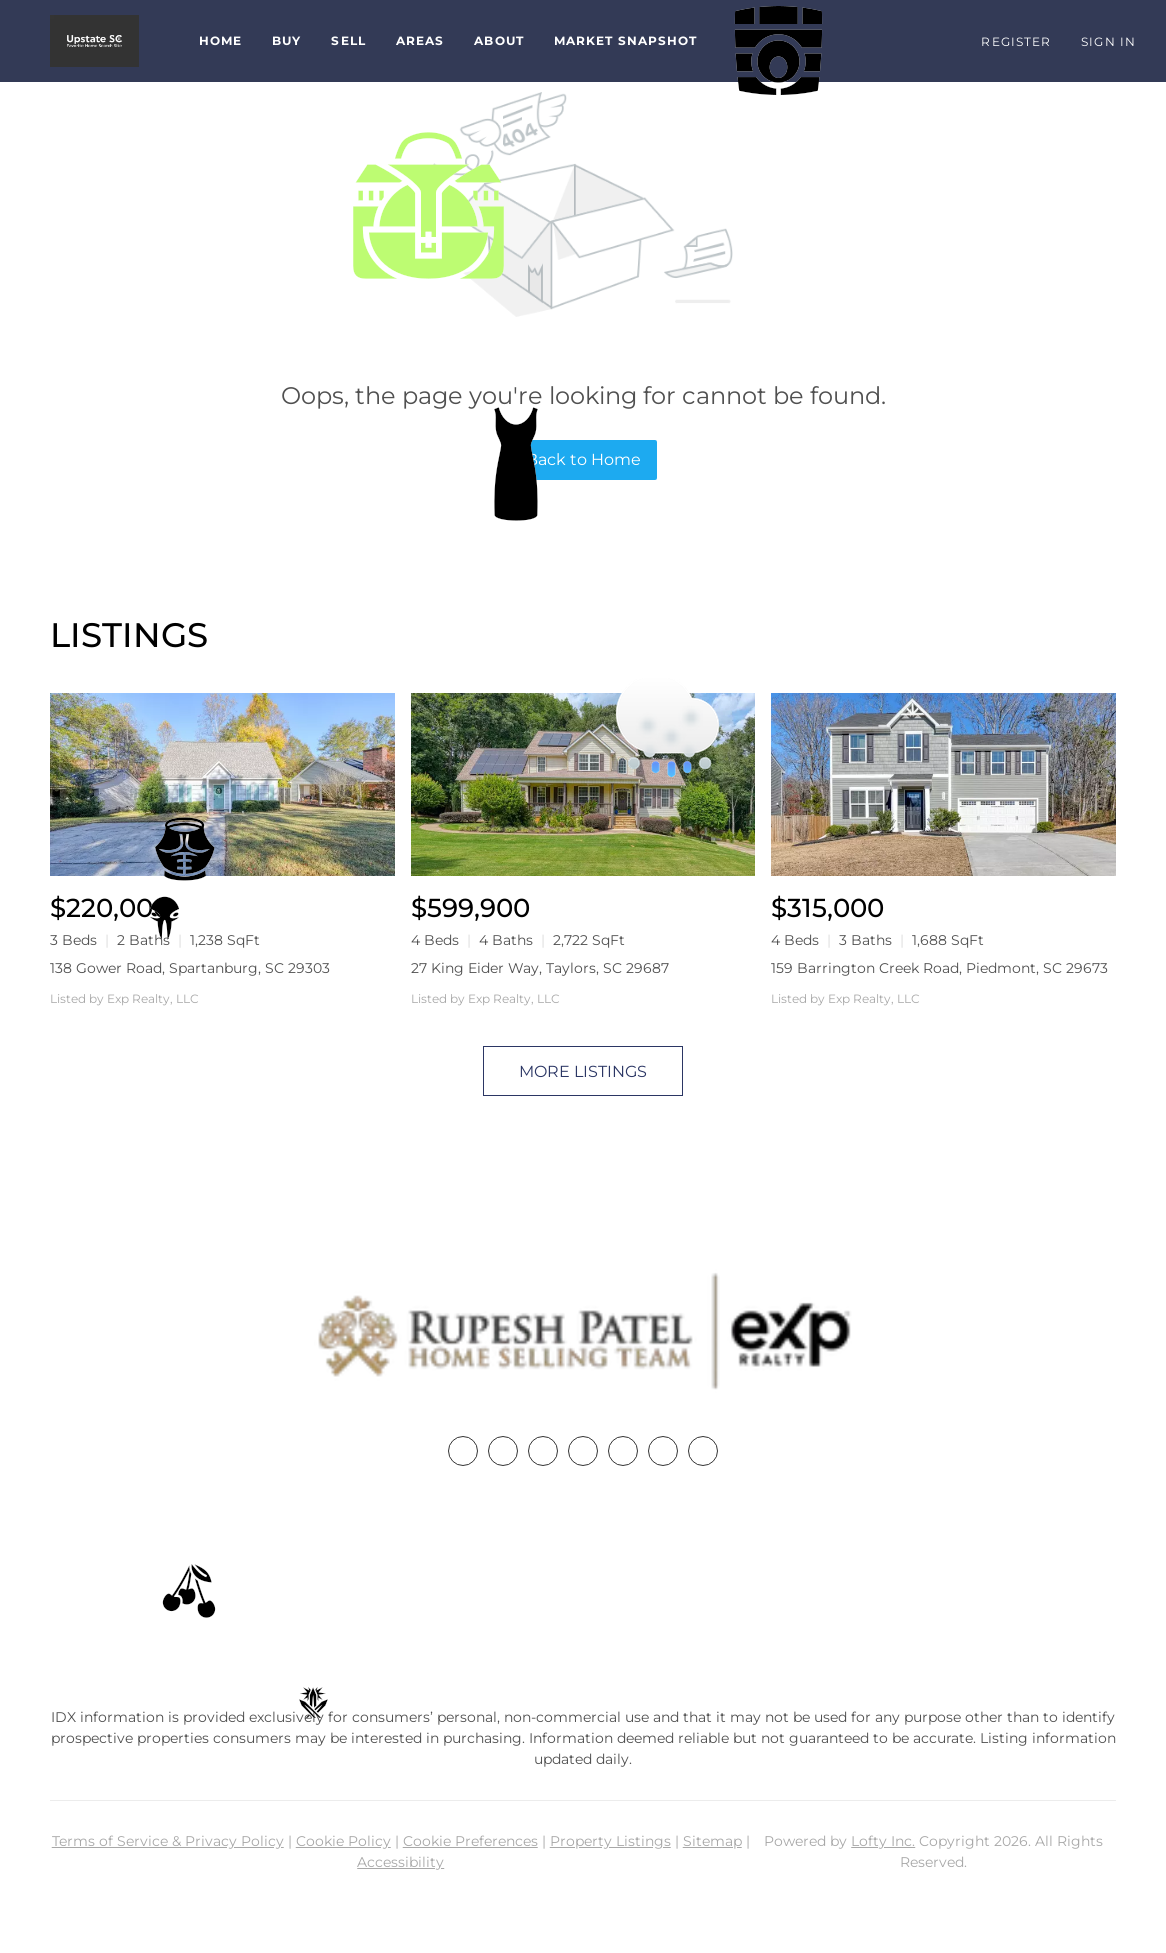  Describe the element at coordinates (516, 464) in the screenshot. I see `browse women's clothing or dresses` at that location.